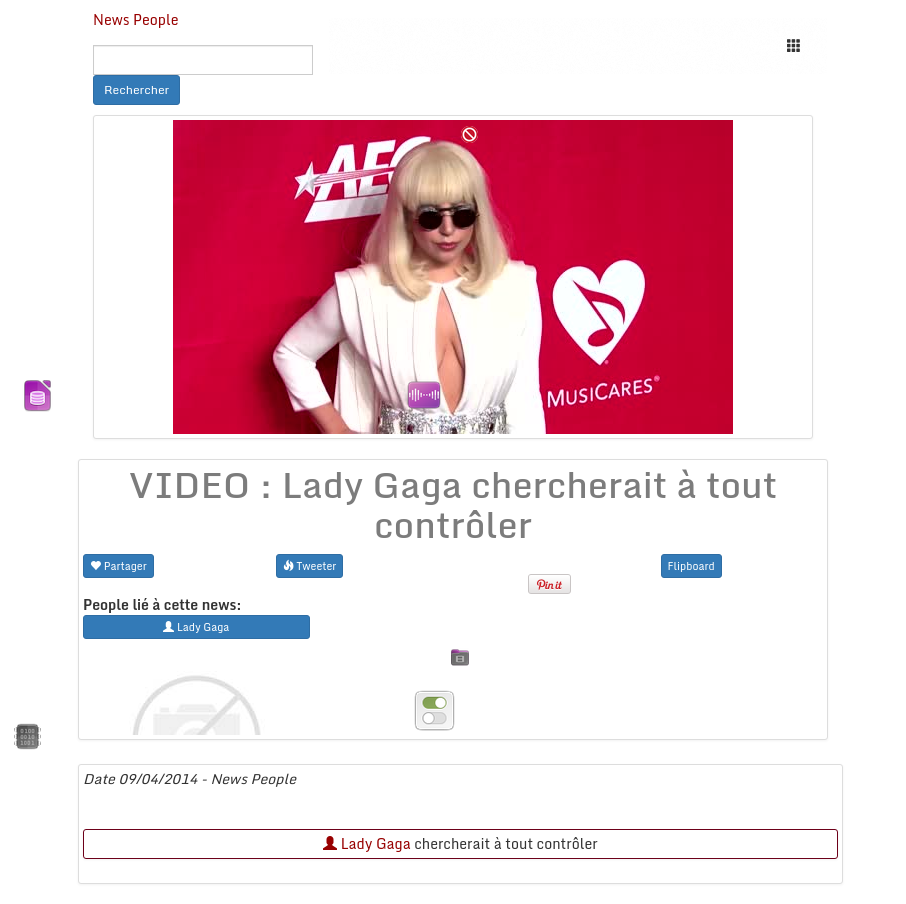  I want to click on open your videos folder, so click(460, 657).